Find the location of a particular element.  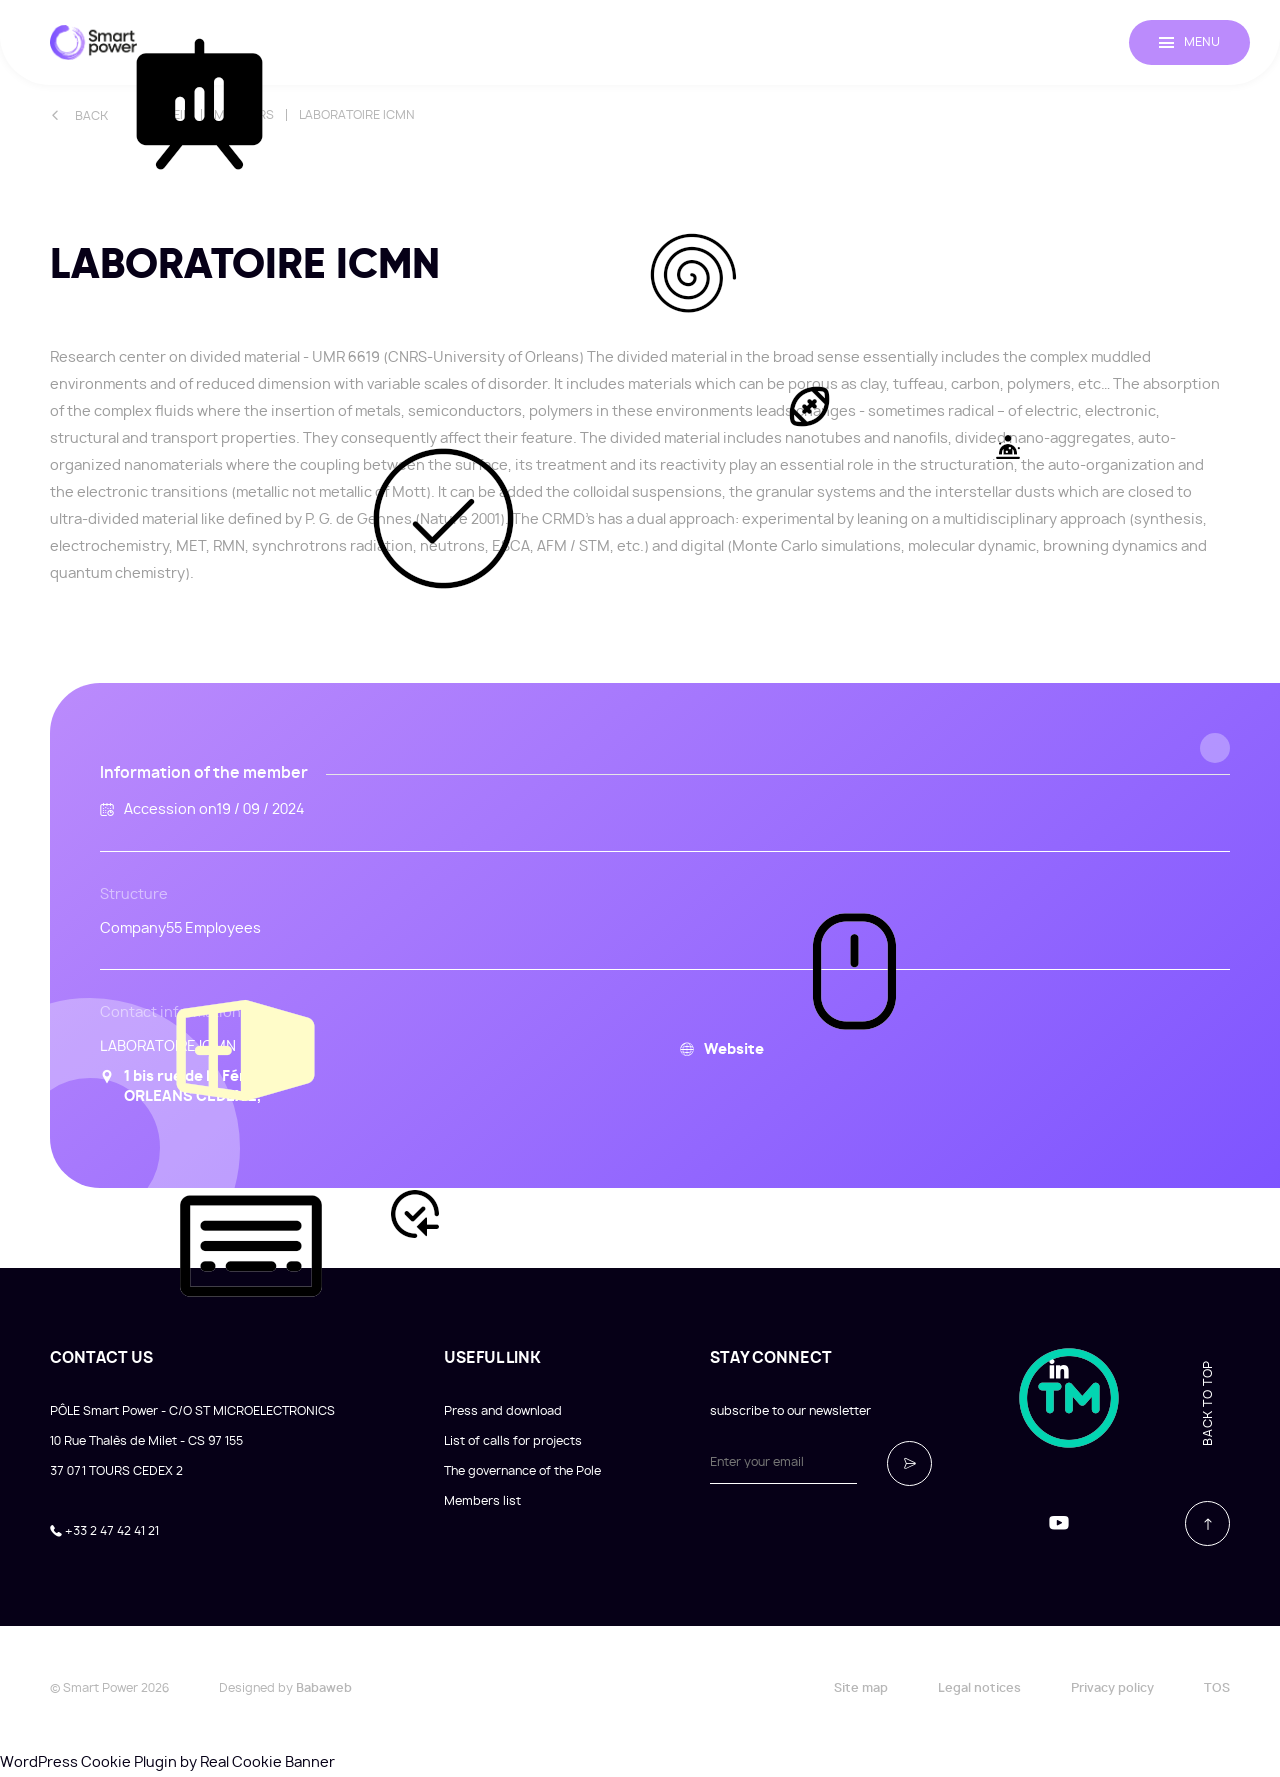

view presentation with data charts is located at coordinates (199, 106).